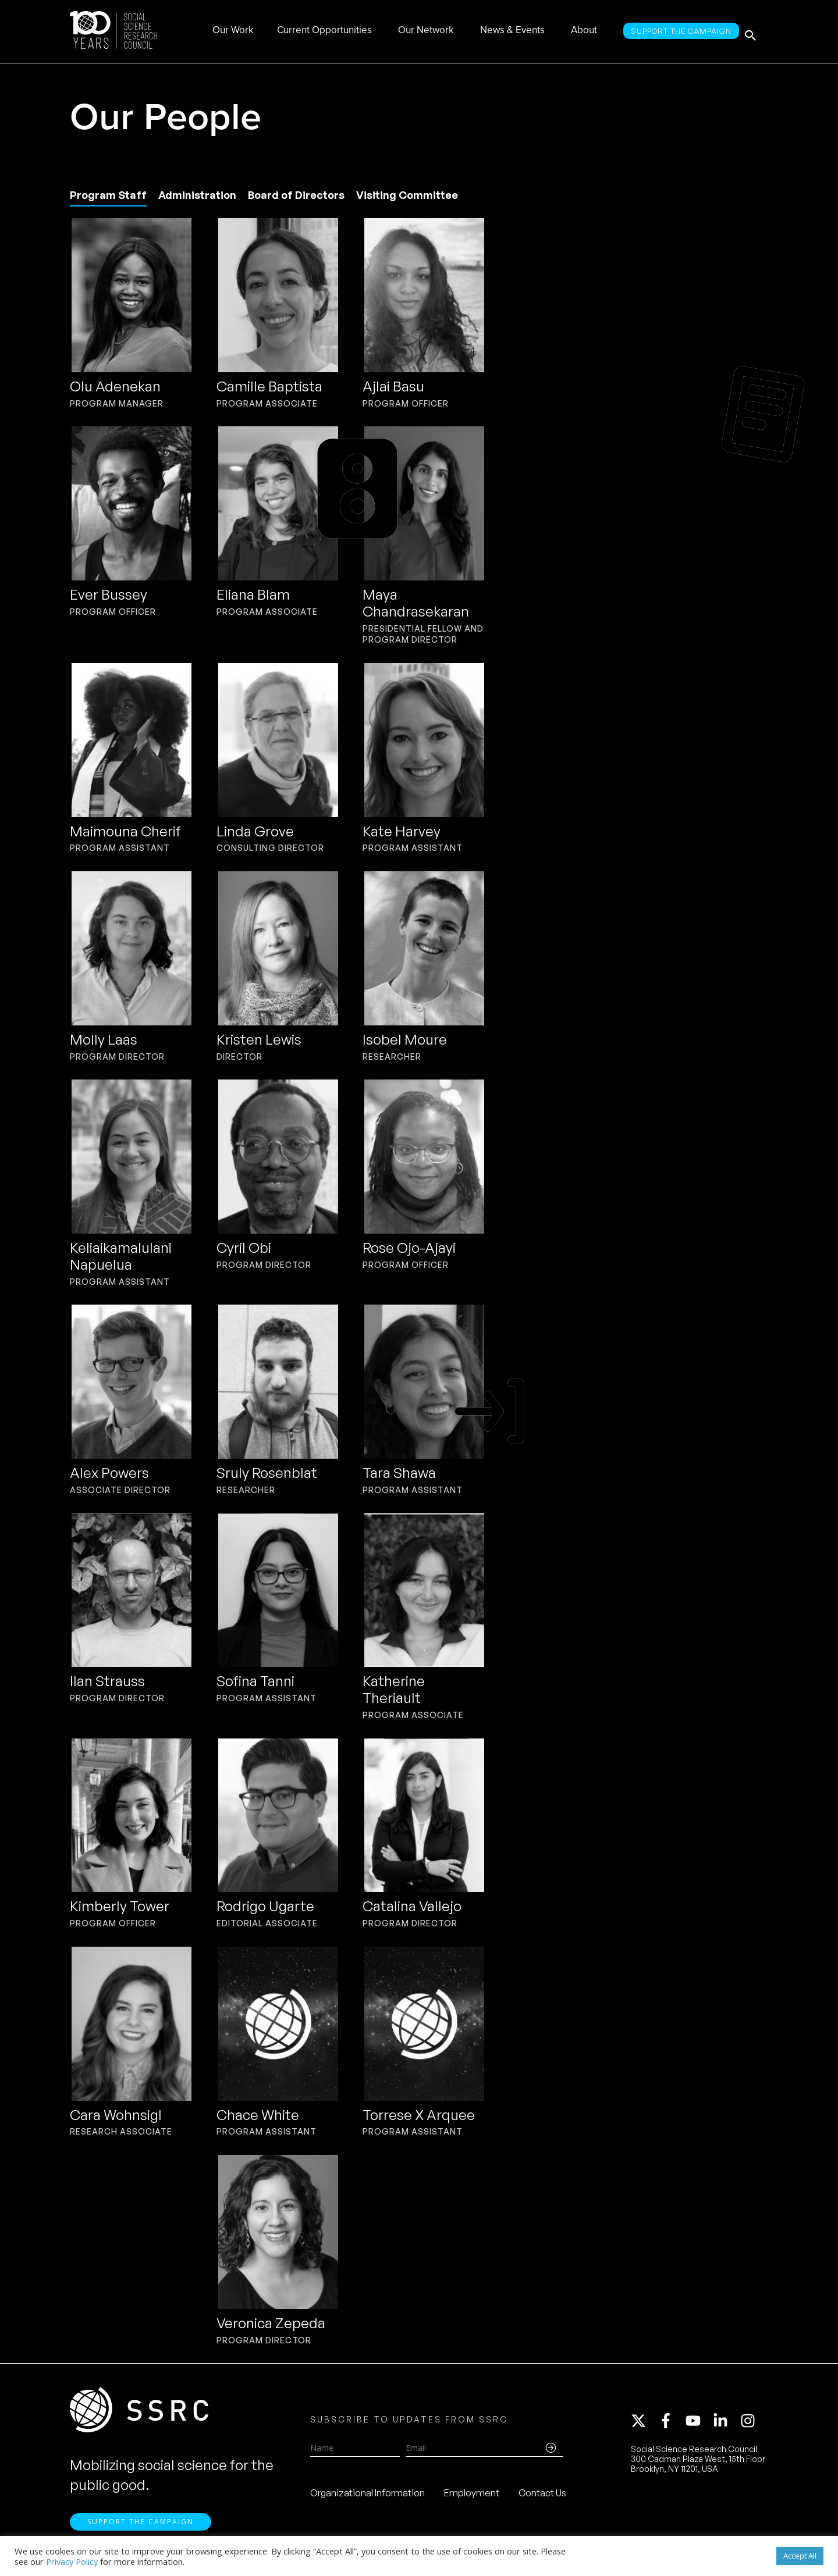 This screenshot has width=838, height=2576. Describe the element at coordinates (763, 414) in the screenshot. I see `view your resume or CV` at that location.